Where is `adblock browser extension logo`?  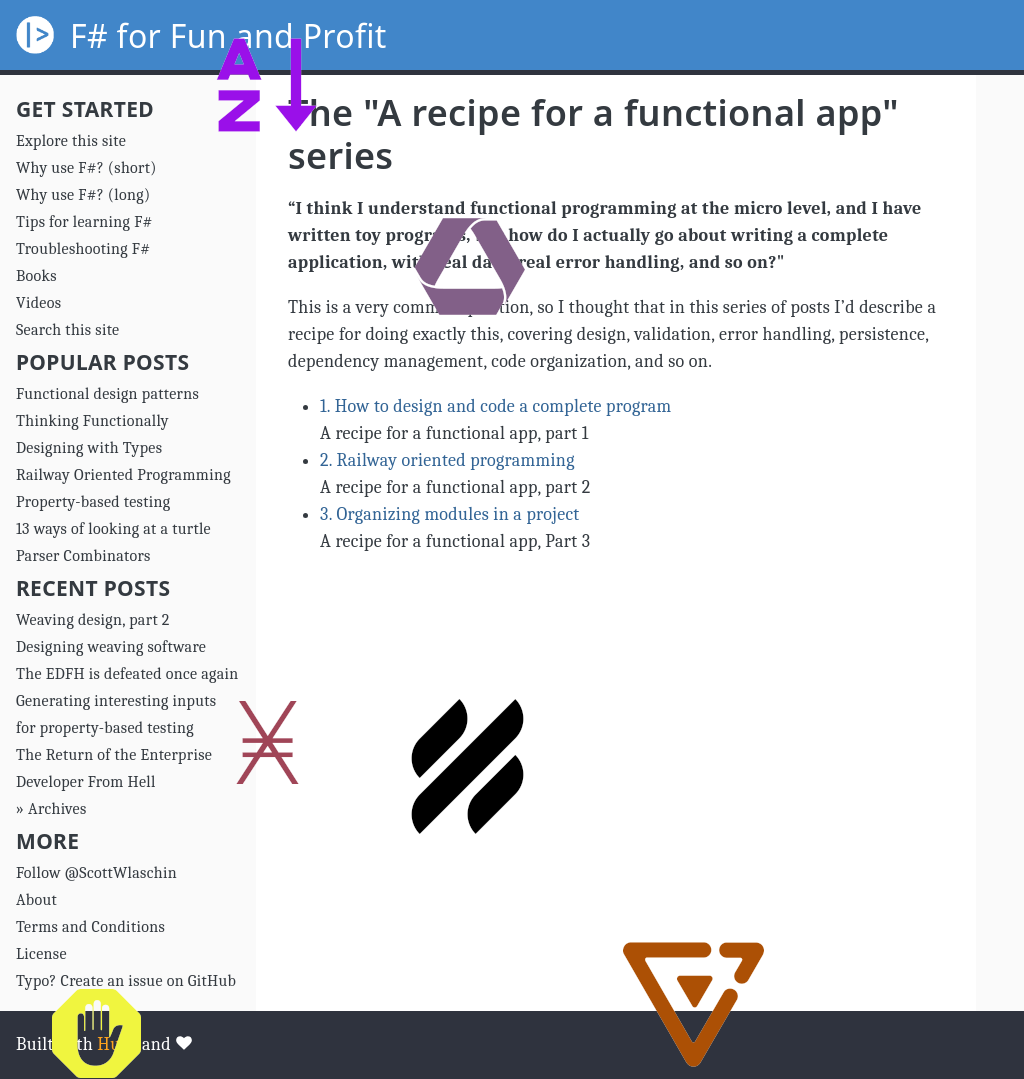 adblock browser extension logo is located at coordinates (96, 1033).